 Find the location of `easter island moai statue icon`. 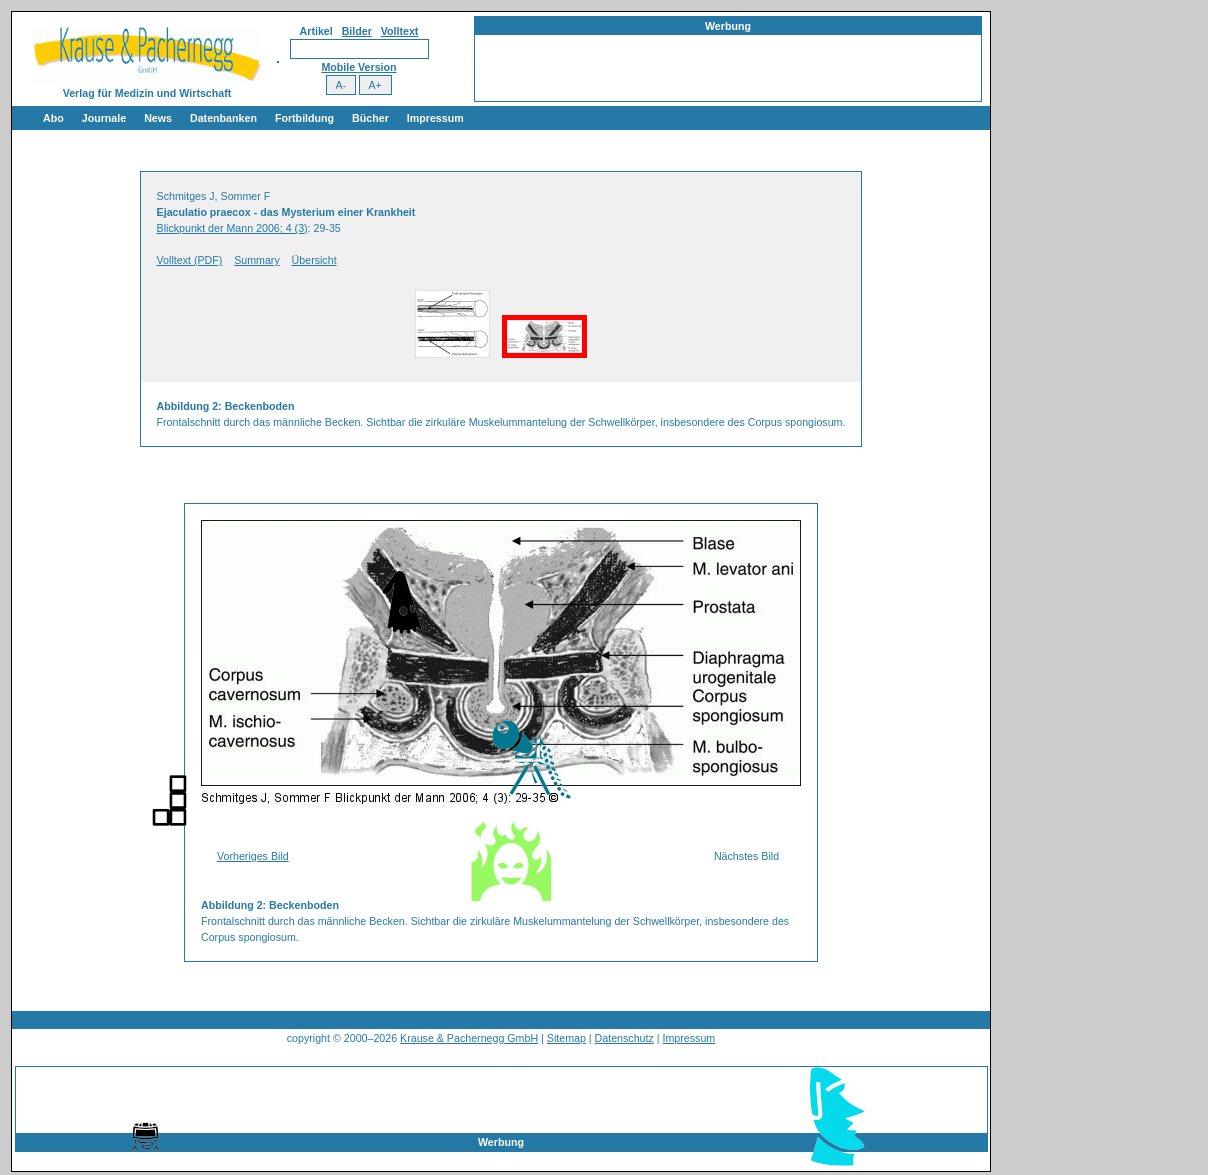

easter island moai statue icon is located at coordinates (837, 1116).